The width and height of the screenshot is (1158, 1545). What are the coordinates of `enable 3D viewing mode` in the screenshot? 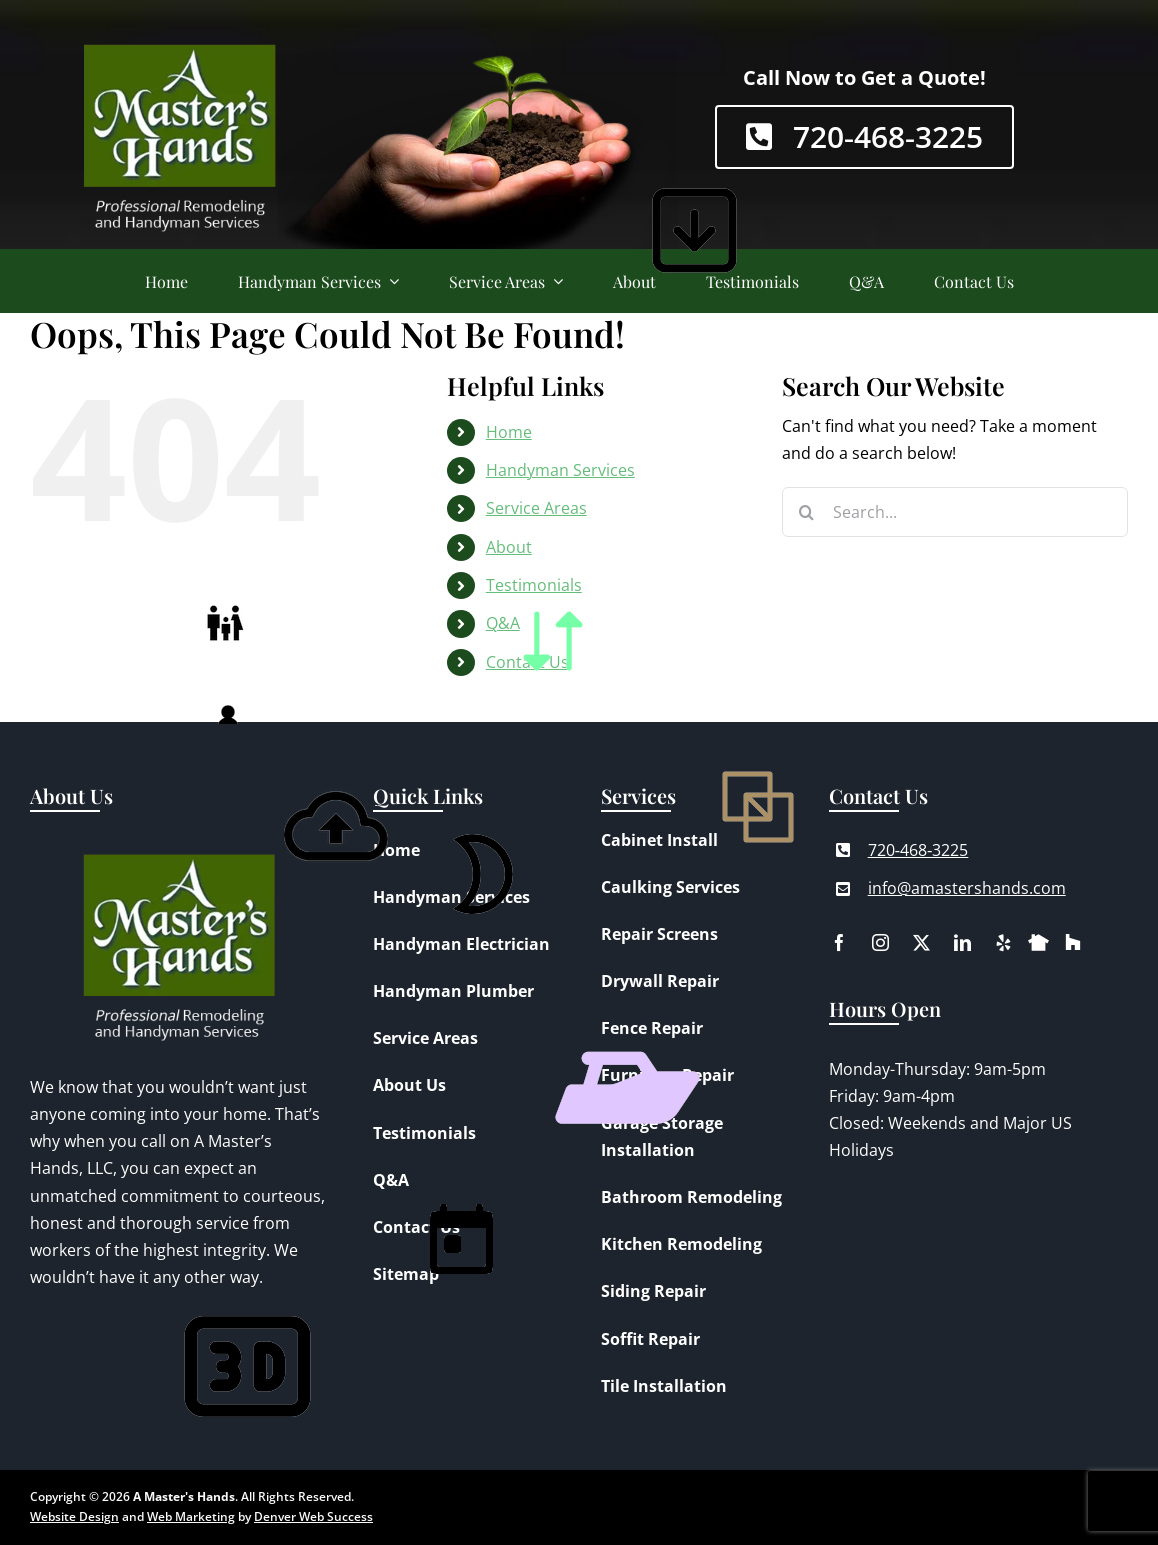 It's located at (247, 1366).